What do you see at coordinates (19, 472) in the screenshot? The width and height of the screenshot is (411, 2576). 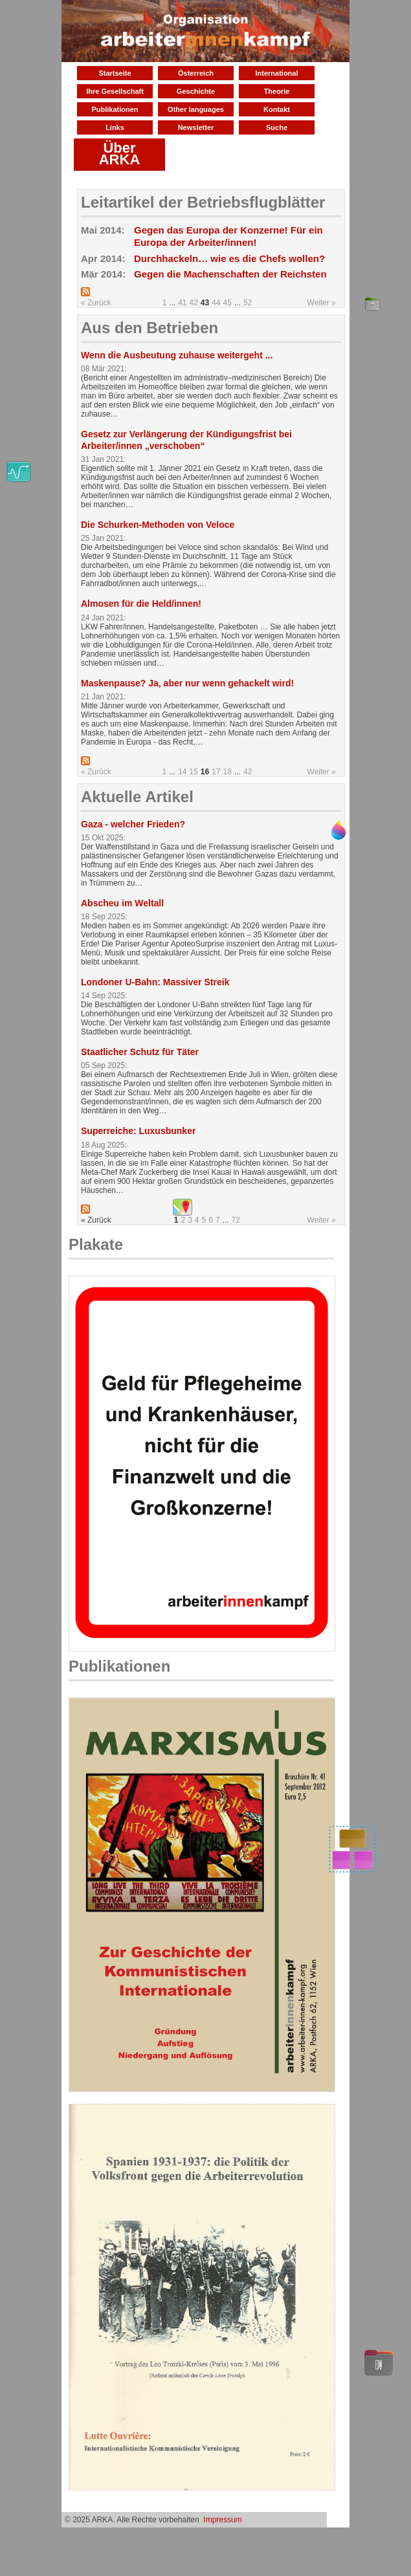 I see `open system resource usage monitor` at bounding box center [19, 472].